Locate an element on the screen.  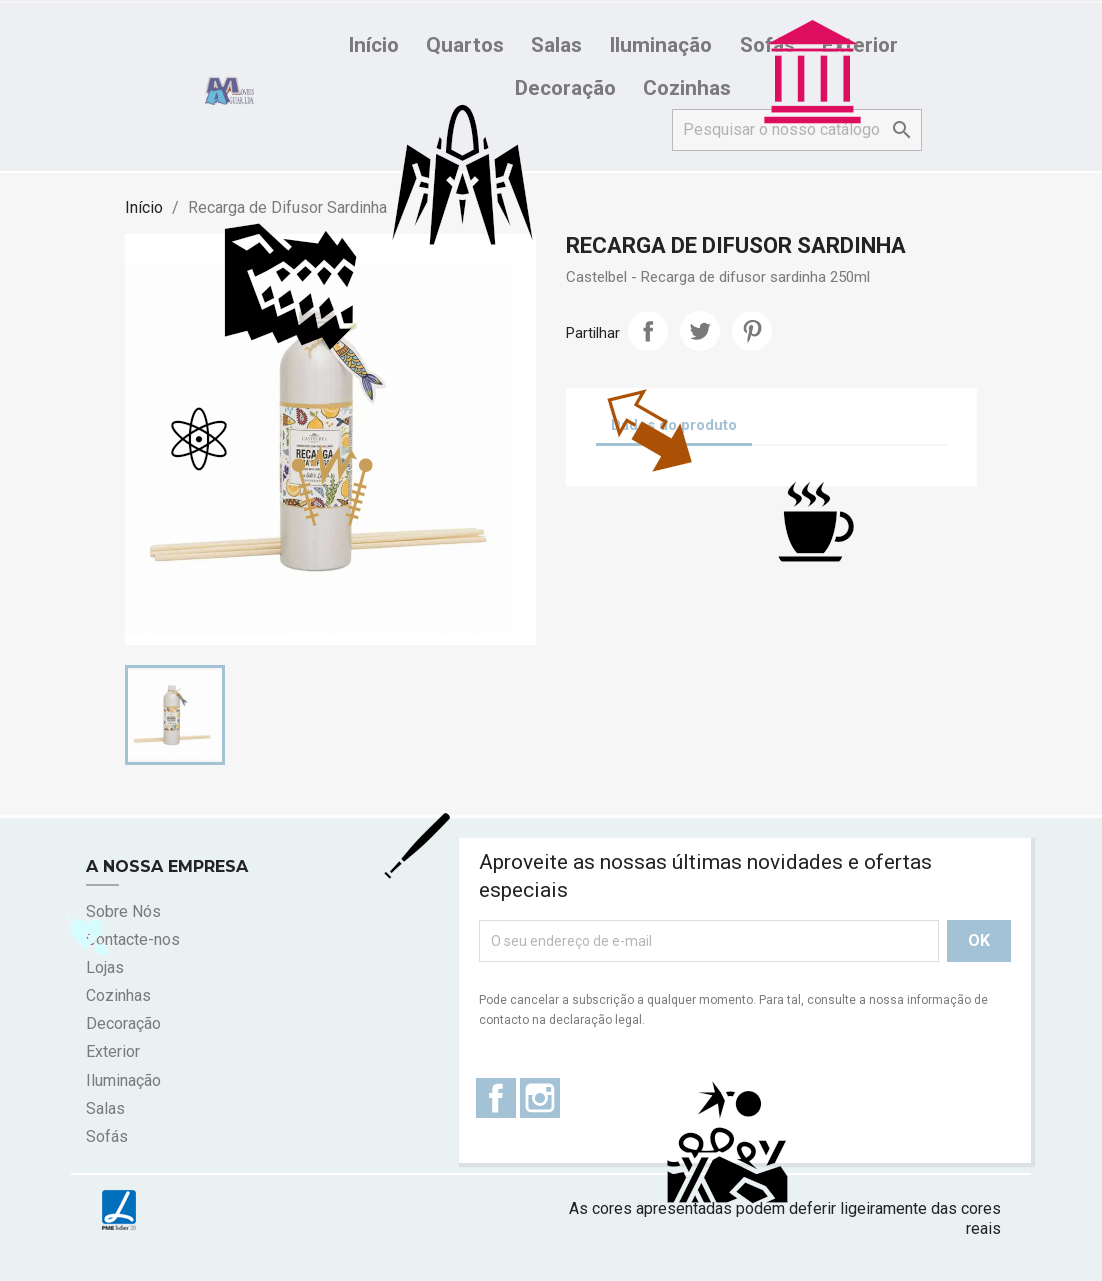
deploy spider bot unit is located at coordinates (462, 173).